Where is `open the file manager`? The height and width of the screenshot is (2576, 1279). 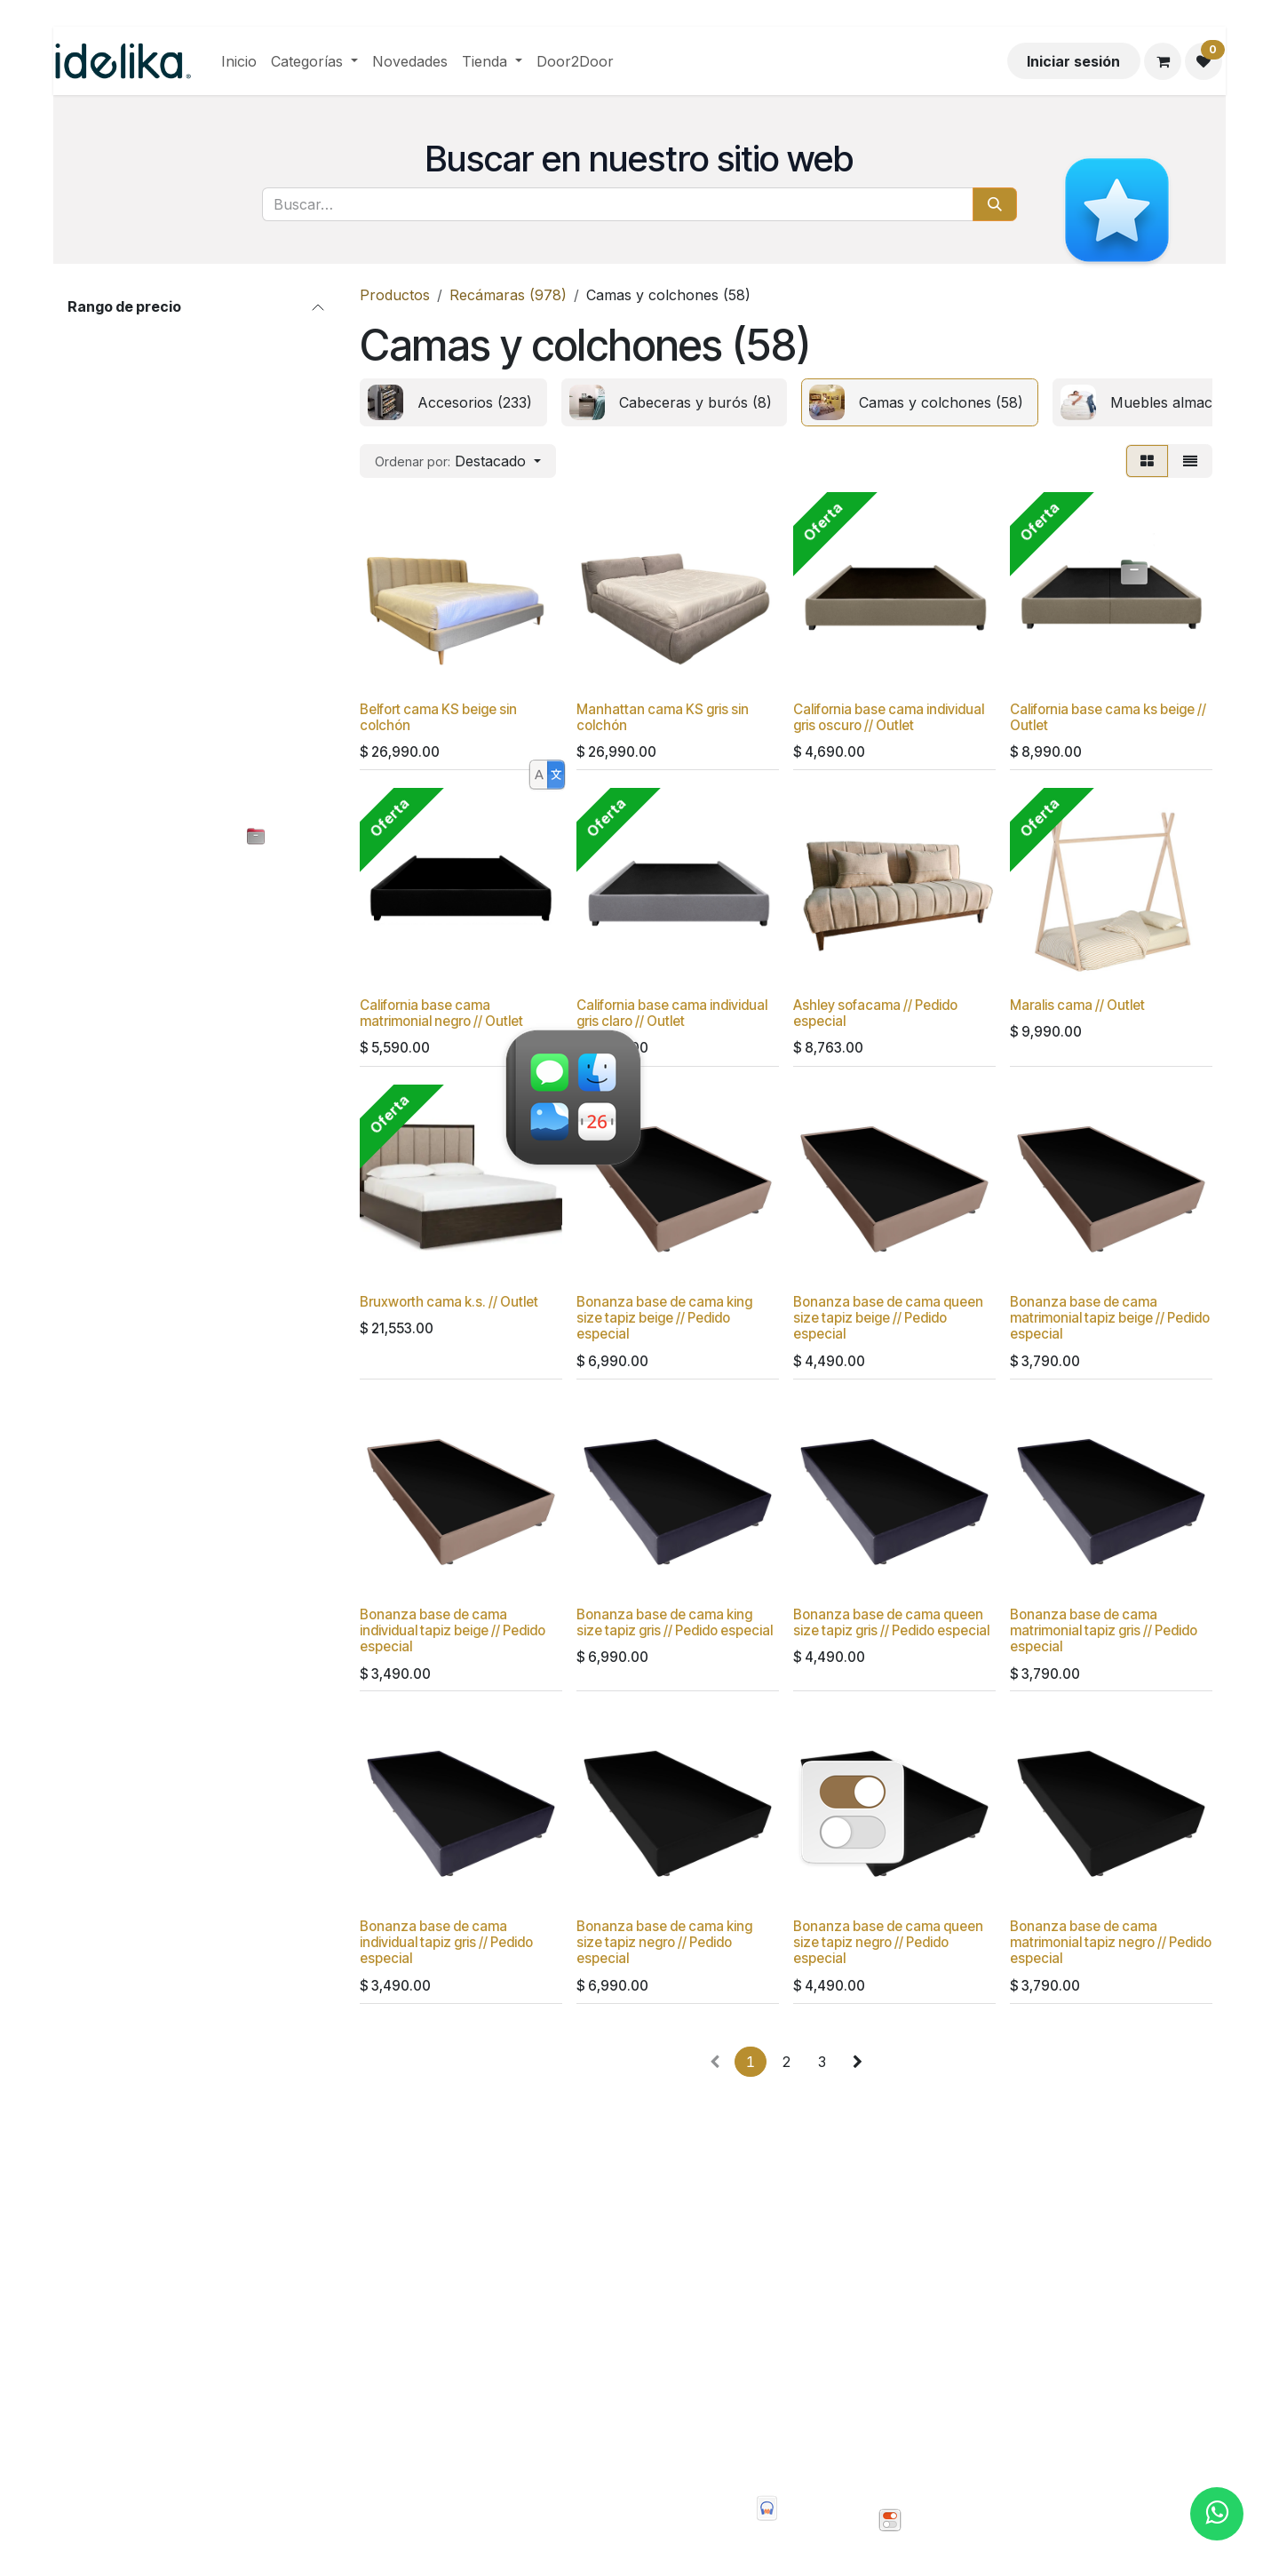 open the file manager is located at coordinates (1134, 572).